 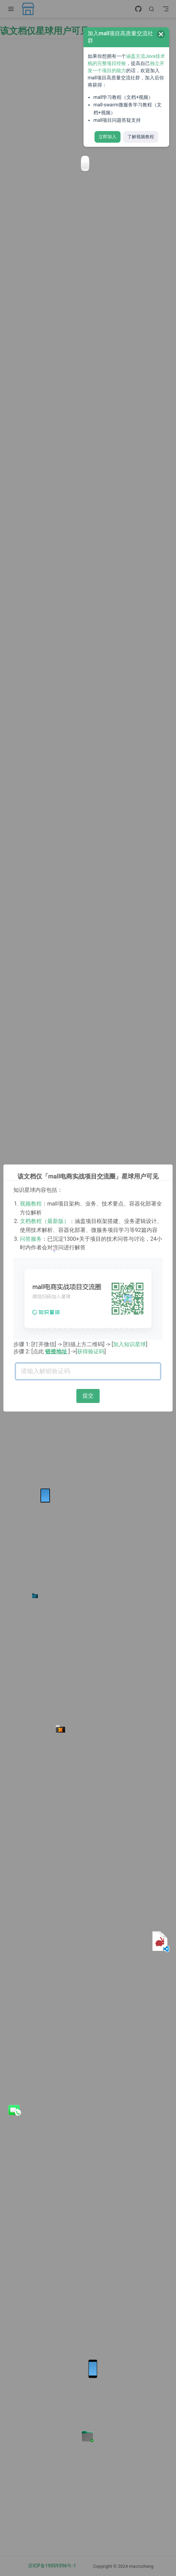 What do you see at coordinates (45, 1494) in the screenshot?
I see `iPad Mini device icon` at bounding box center [45, 1494].